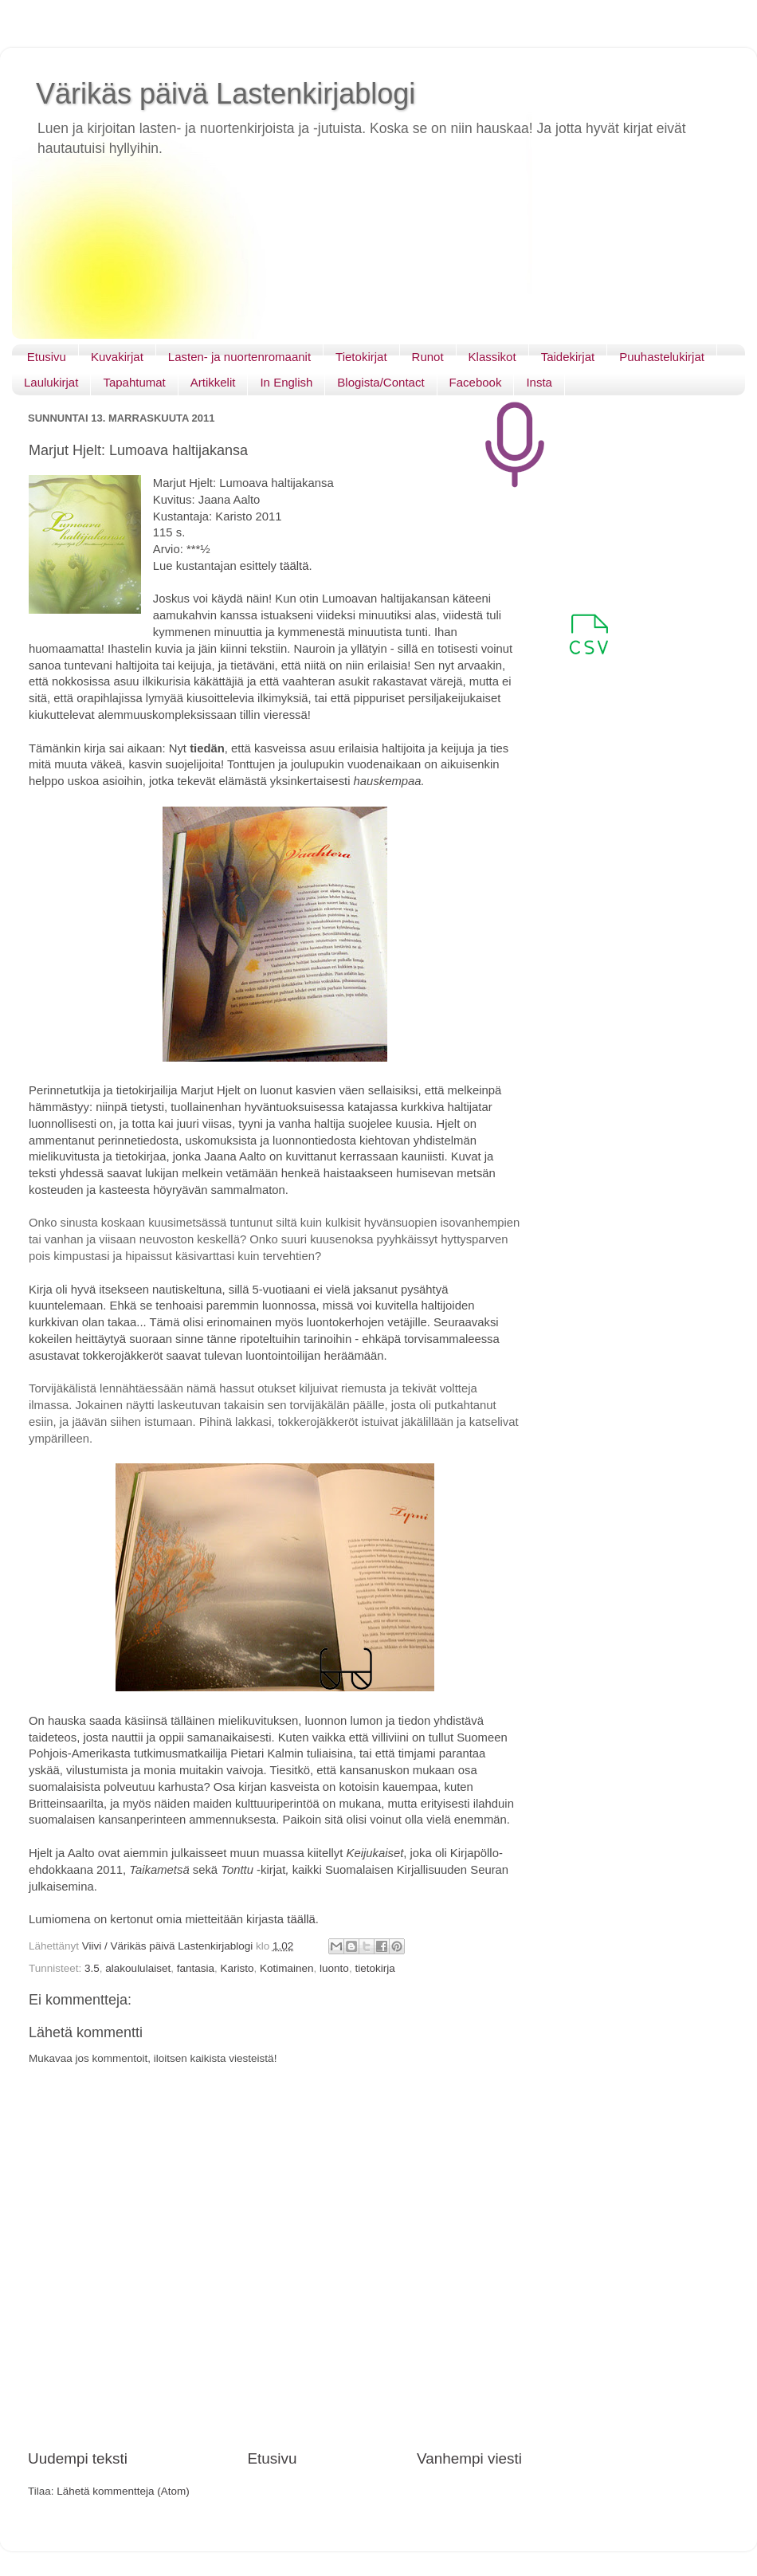 This screenshot has width=757, height=2576. I want to click on toggle summer or vacation mode, so click(346, 1670).